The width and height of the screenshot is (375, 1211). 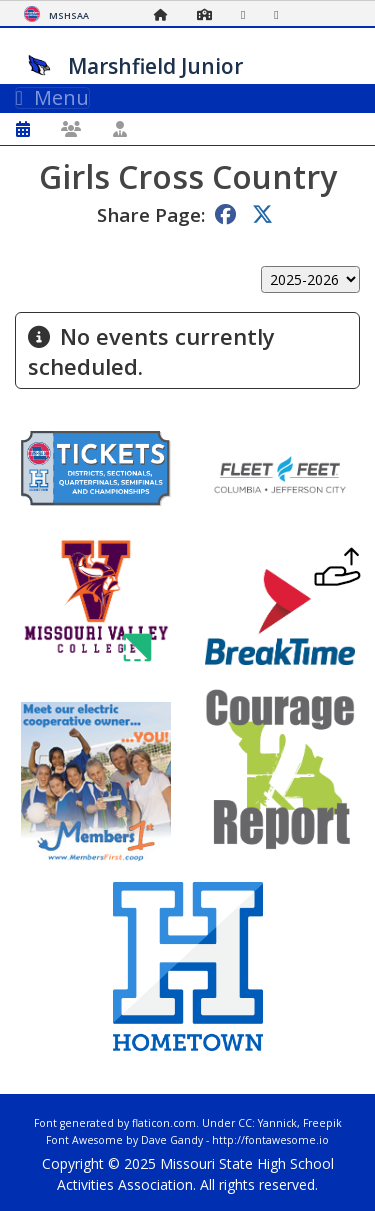 I want to click on upload or send via hand gesture, so click(x=339, y=569).